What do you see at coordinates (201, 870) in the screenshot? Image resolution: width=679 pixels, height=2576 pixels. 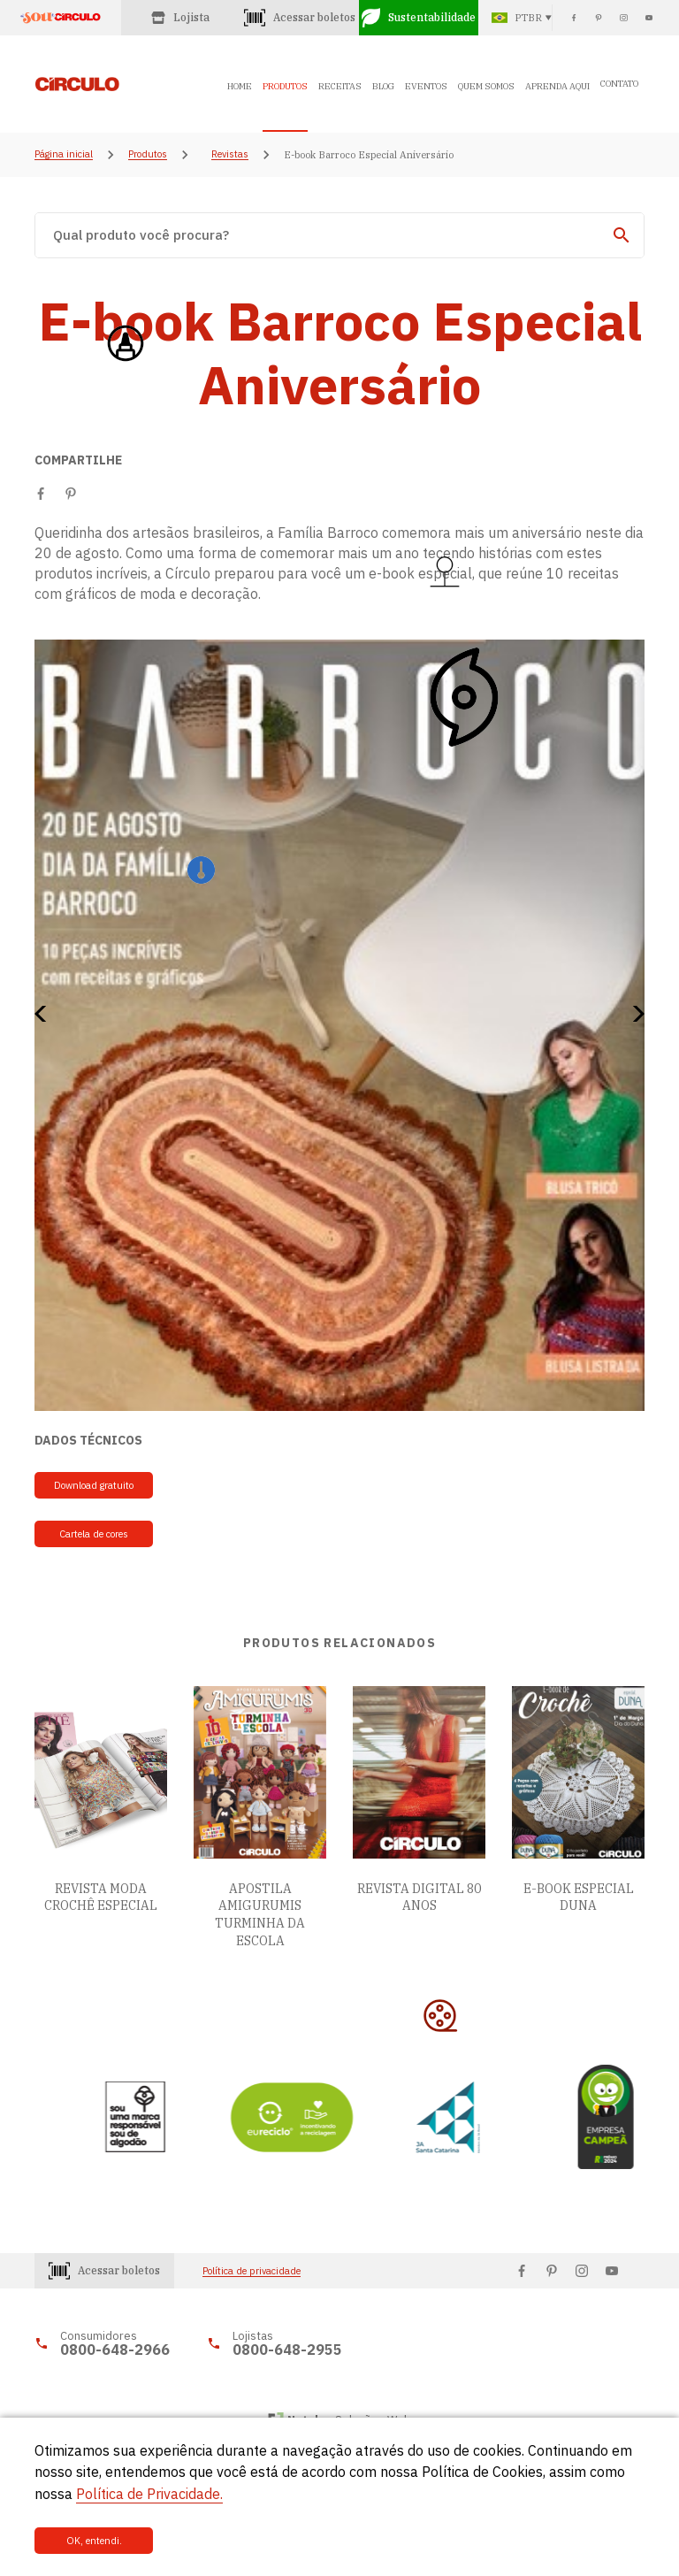 I see `view current speed or performance level` at bounding box center [201, 870].